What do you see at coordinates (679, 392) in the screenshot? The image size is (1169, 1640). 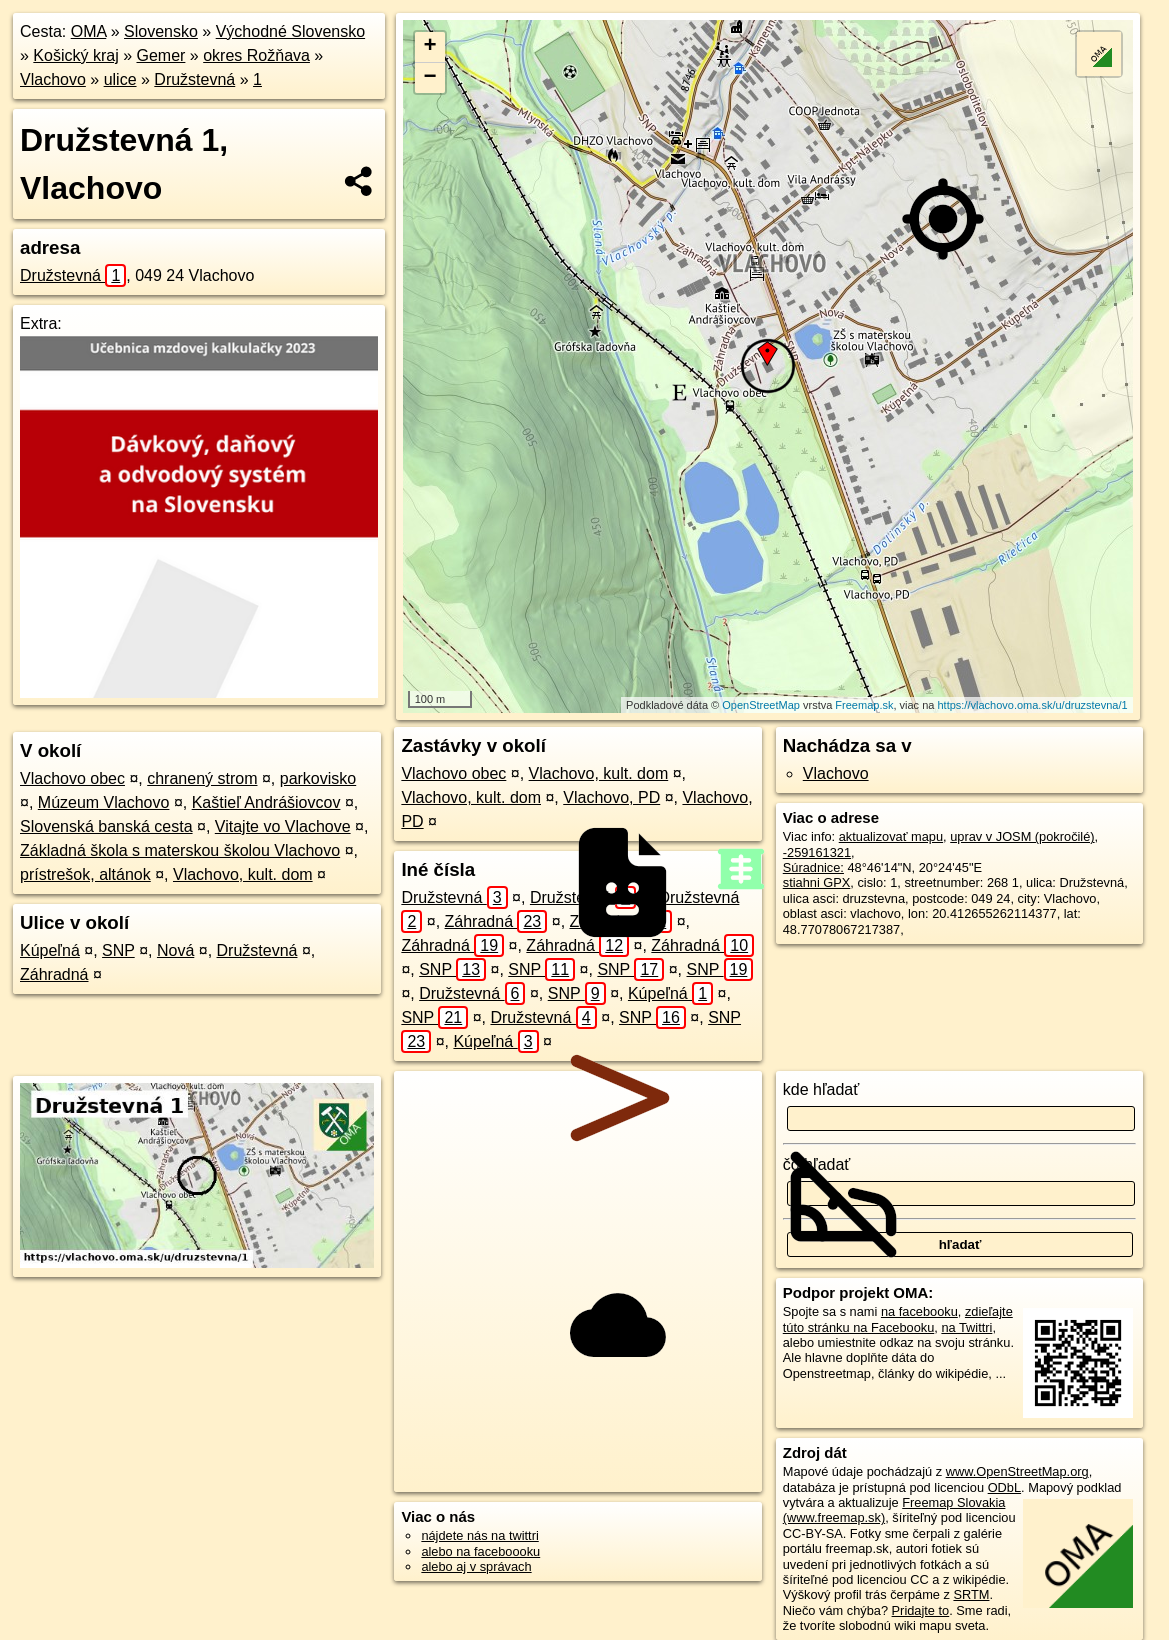 I see `open the Etsy app or website` at bounding box center [679, 392].